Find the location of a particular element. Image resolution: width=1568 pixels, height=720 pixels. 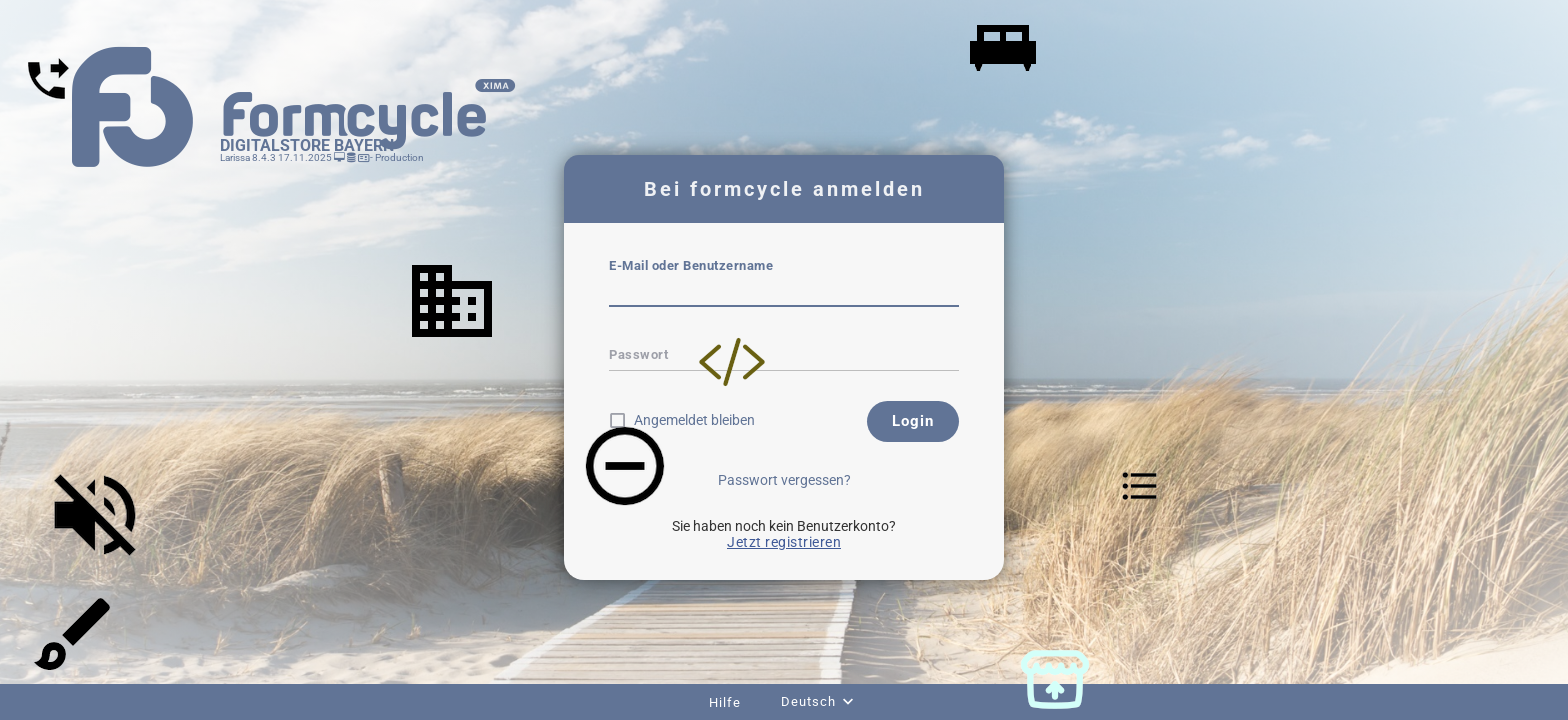

visit itch.io game marketplace is located at coordinates (1055, 678).